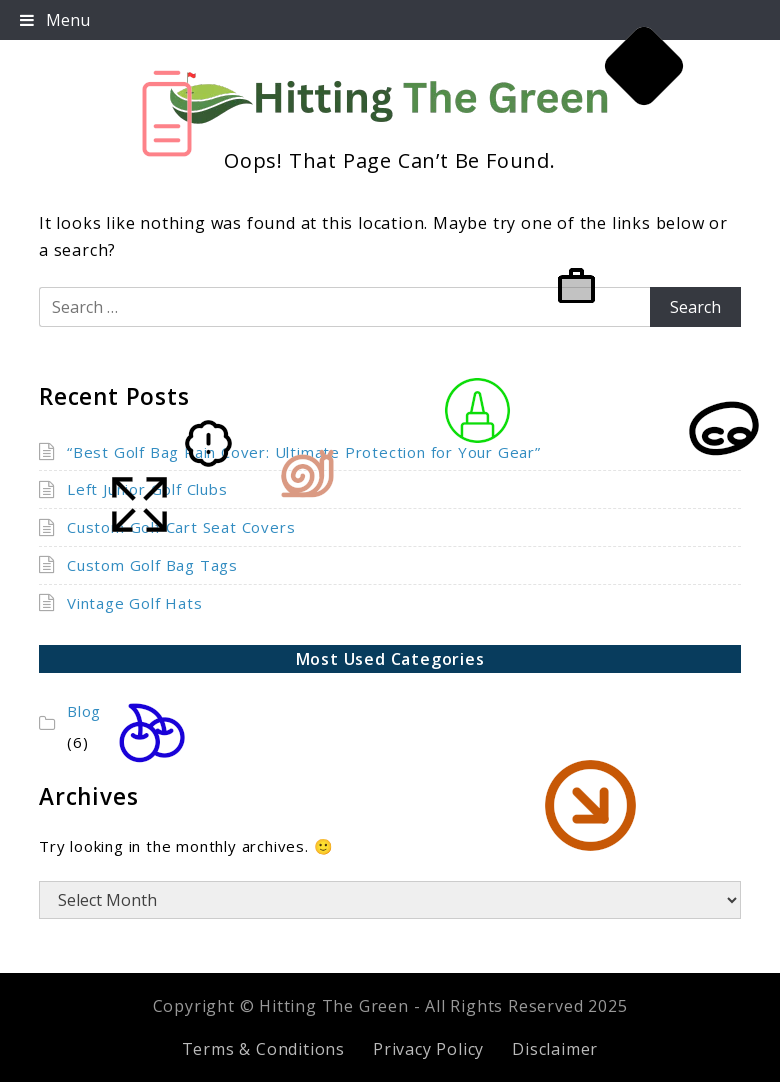 This screenshot has height=1082, width=780. Describe the element at coordinates (167, 115) in the screenshot. I see `indicates medium battery level` at that location.